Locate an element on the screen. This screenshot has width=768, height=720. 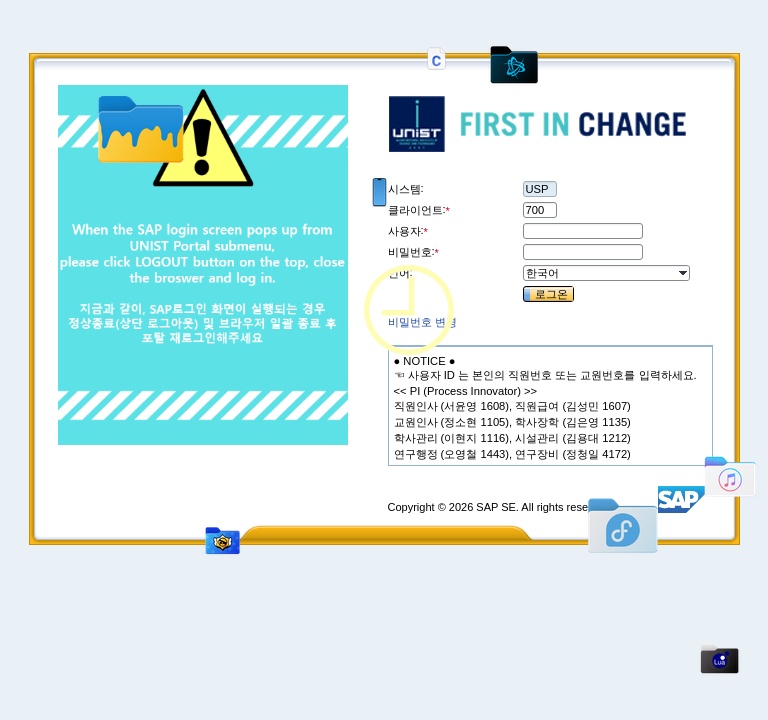
open your Battle.net games folder is located at coordinates (514, 66).